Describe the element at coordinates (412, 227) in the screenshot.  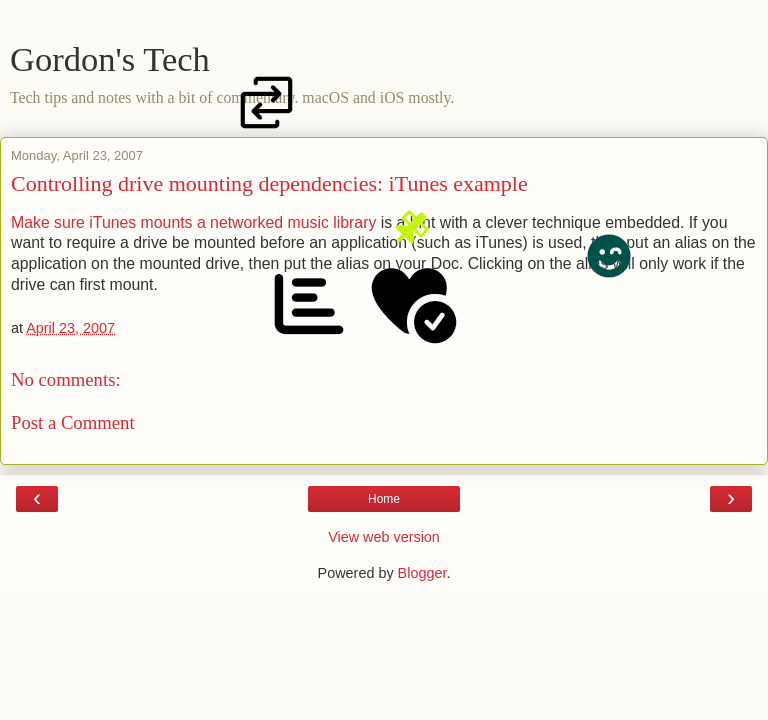
I see `access satellite connection settings` at that location.